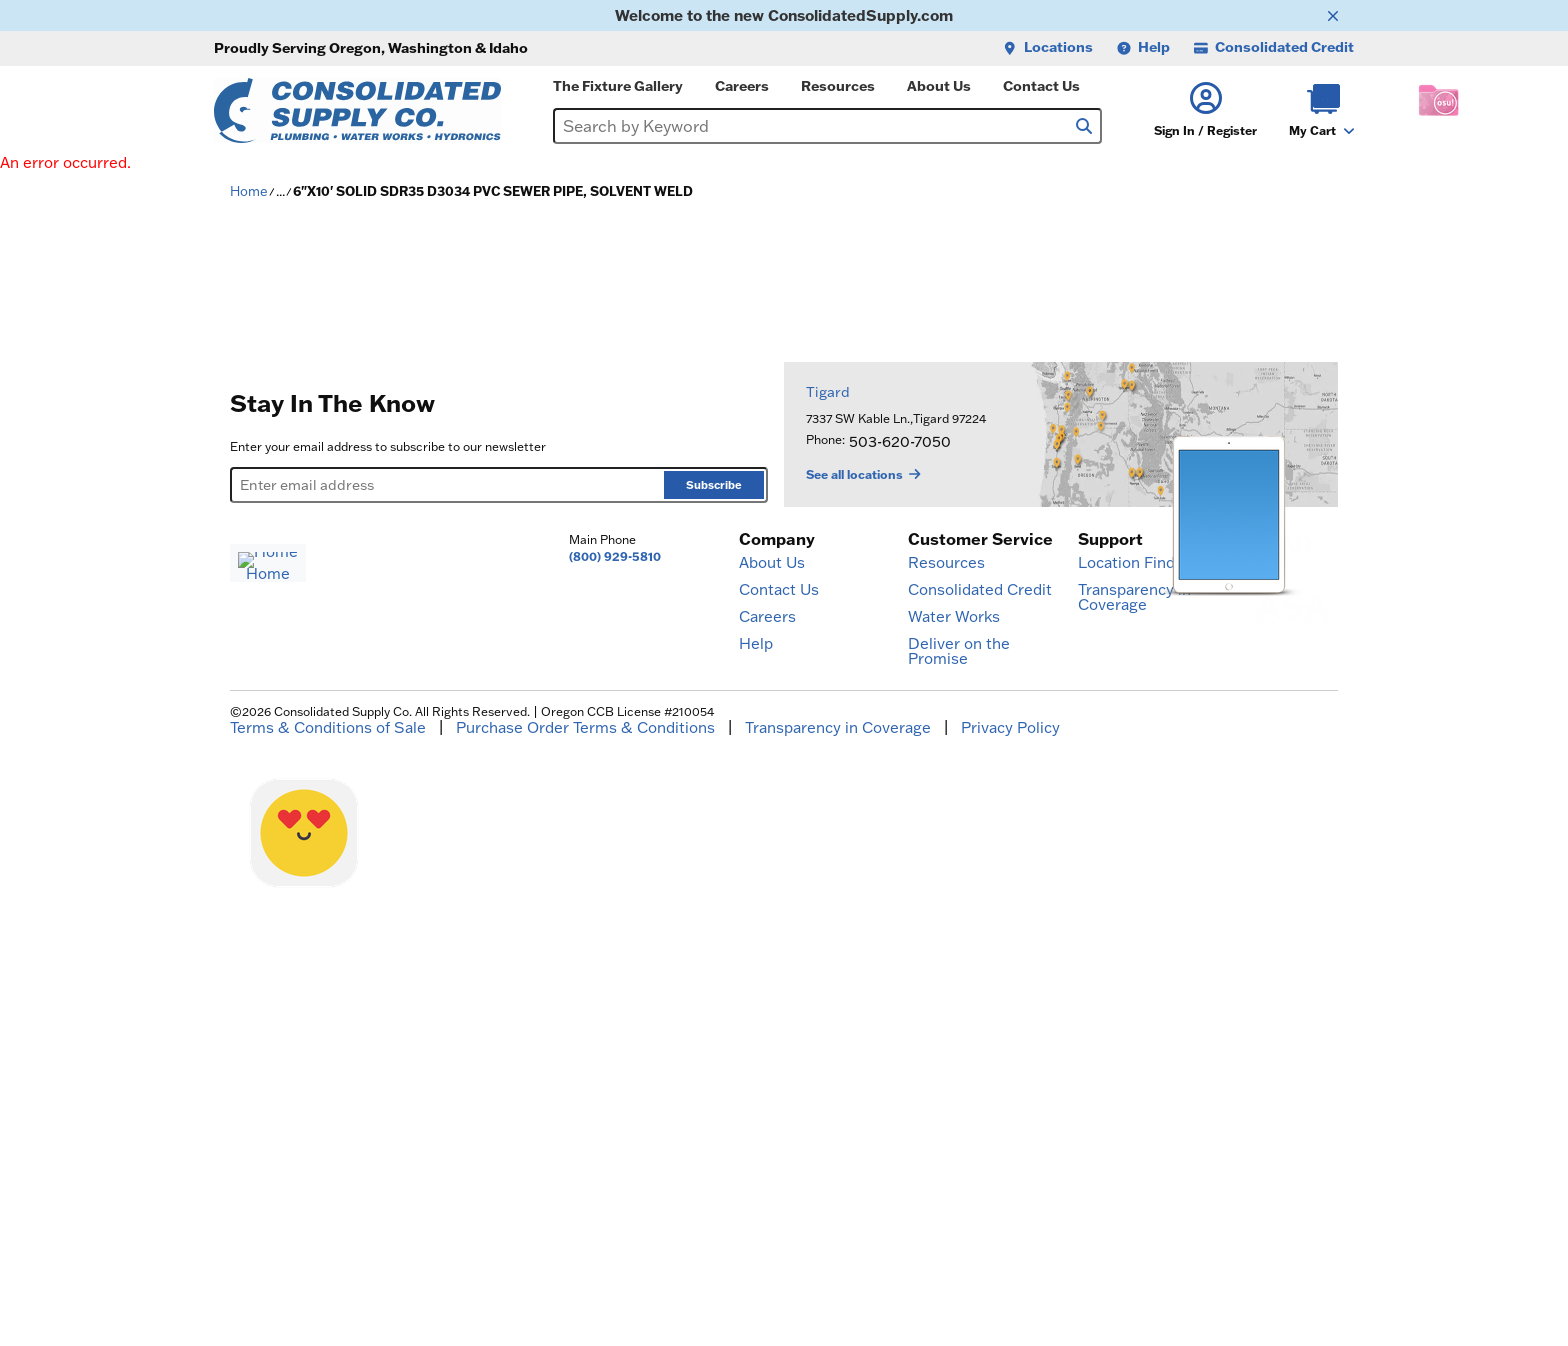  Describe the element at coordinates (1229, 514) in the screenshot. I see `iPad Pro 9.7" device with cellular connectivity` at that location.